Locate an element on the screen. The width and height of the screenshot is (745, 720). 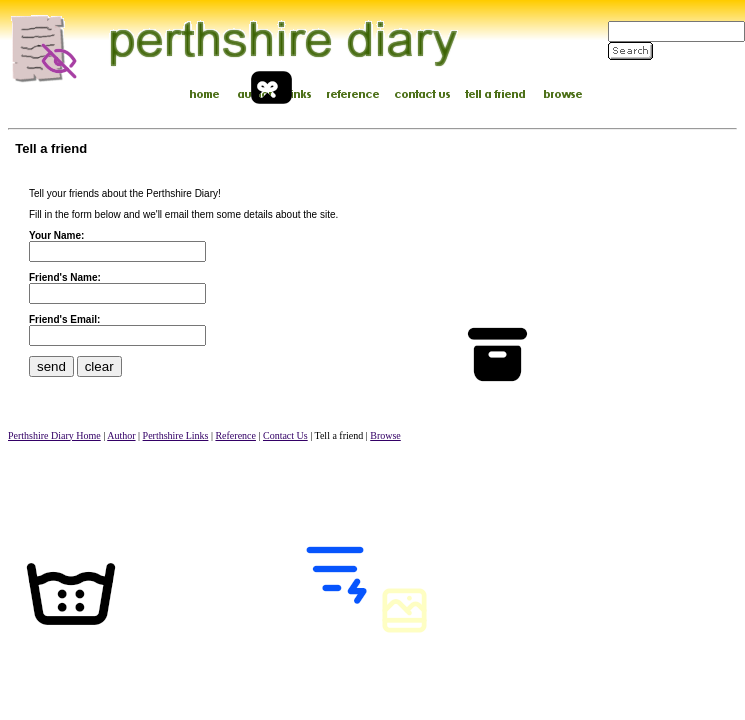
access your gift card balance is located at coordinates (271, 87).